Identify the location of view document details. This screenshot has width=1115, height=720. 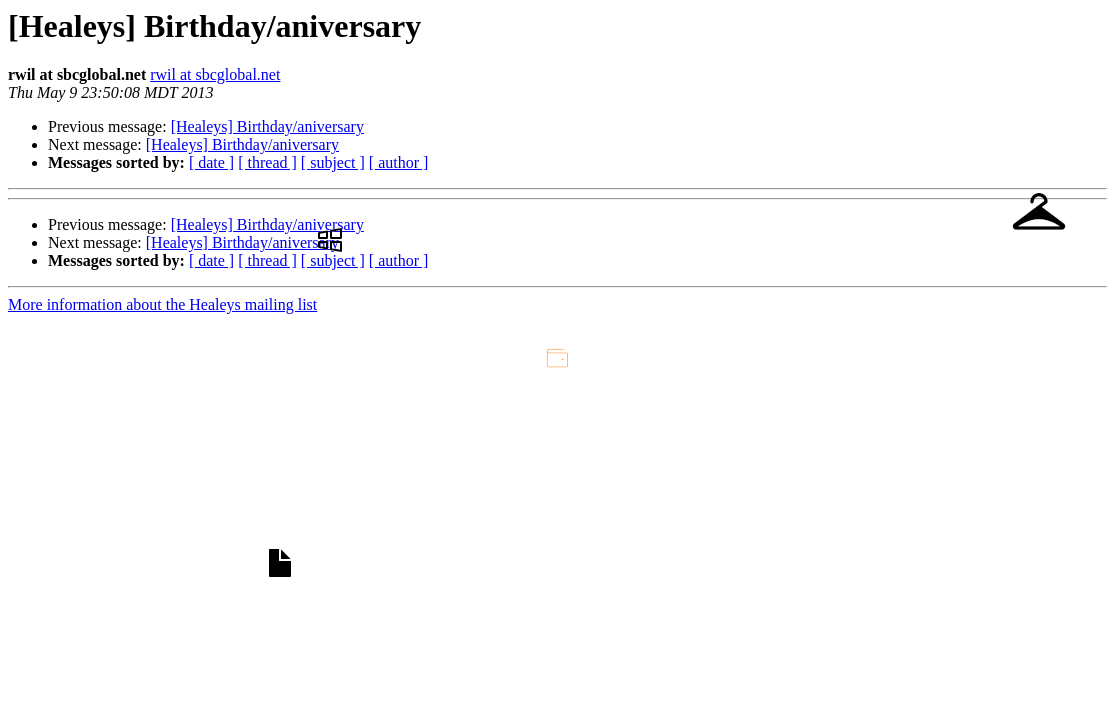
(280, 563).